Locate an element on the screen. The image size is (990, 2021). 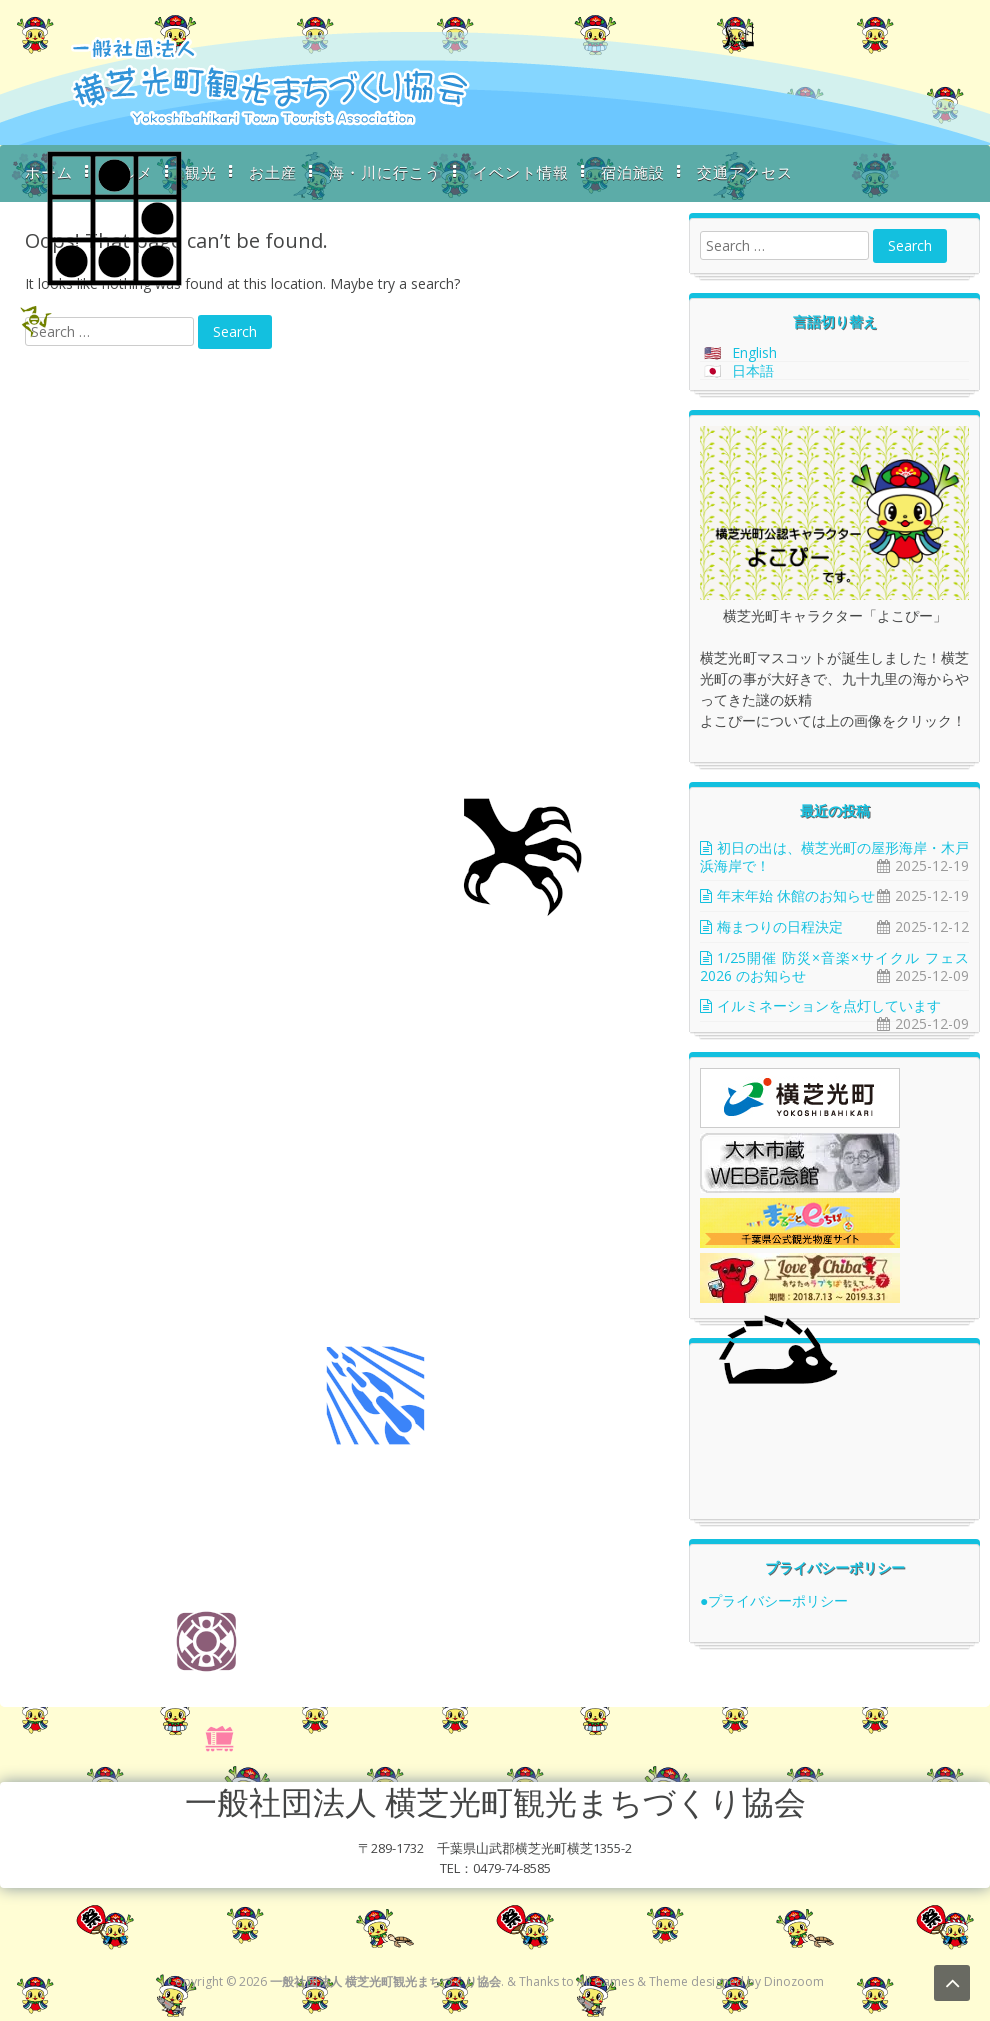
sea monster encounter or kraken attack event is located at coordinates (739, 33).